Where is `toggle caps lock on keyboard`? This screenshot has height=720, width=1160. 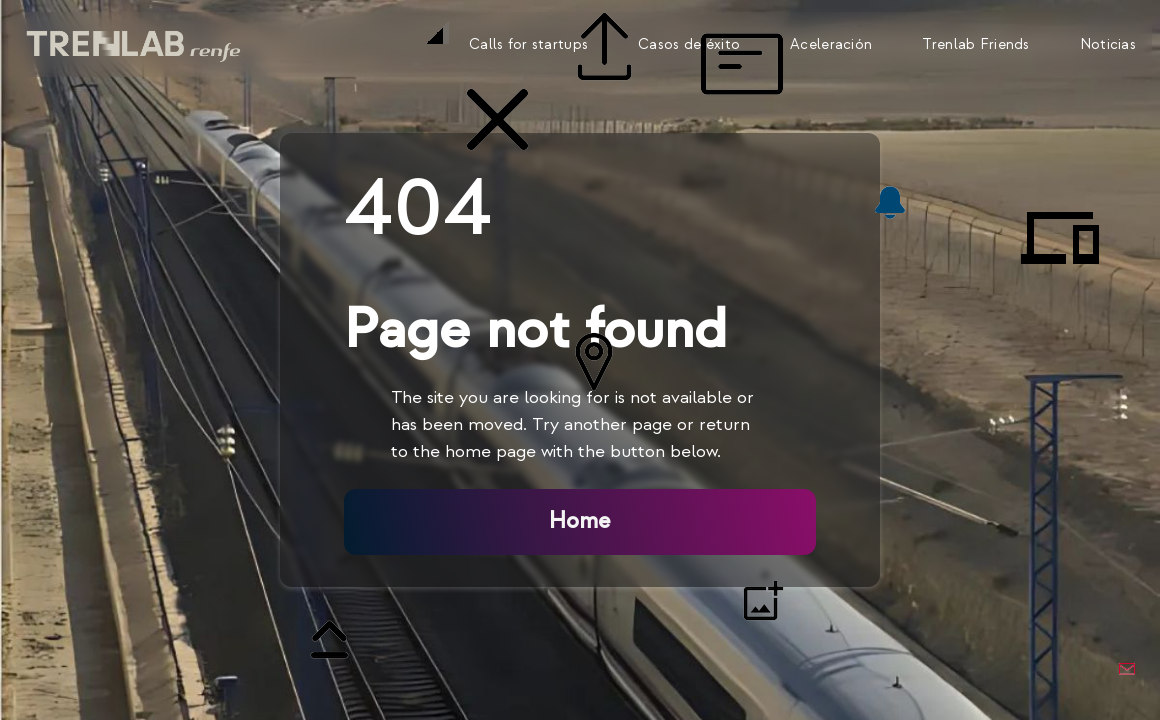
toggle caps lock on keyboard is located at coordinates (329, 639).